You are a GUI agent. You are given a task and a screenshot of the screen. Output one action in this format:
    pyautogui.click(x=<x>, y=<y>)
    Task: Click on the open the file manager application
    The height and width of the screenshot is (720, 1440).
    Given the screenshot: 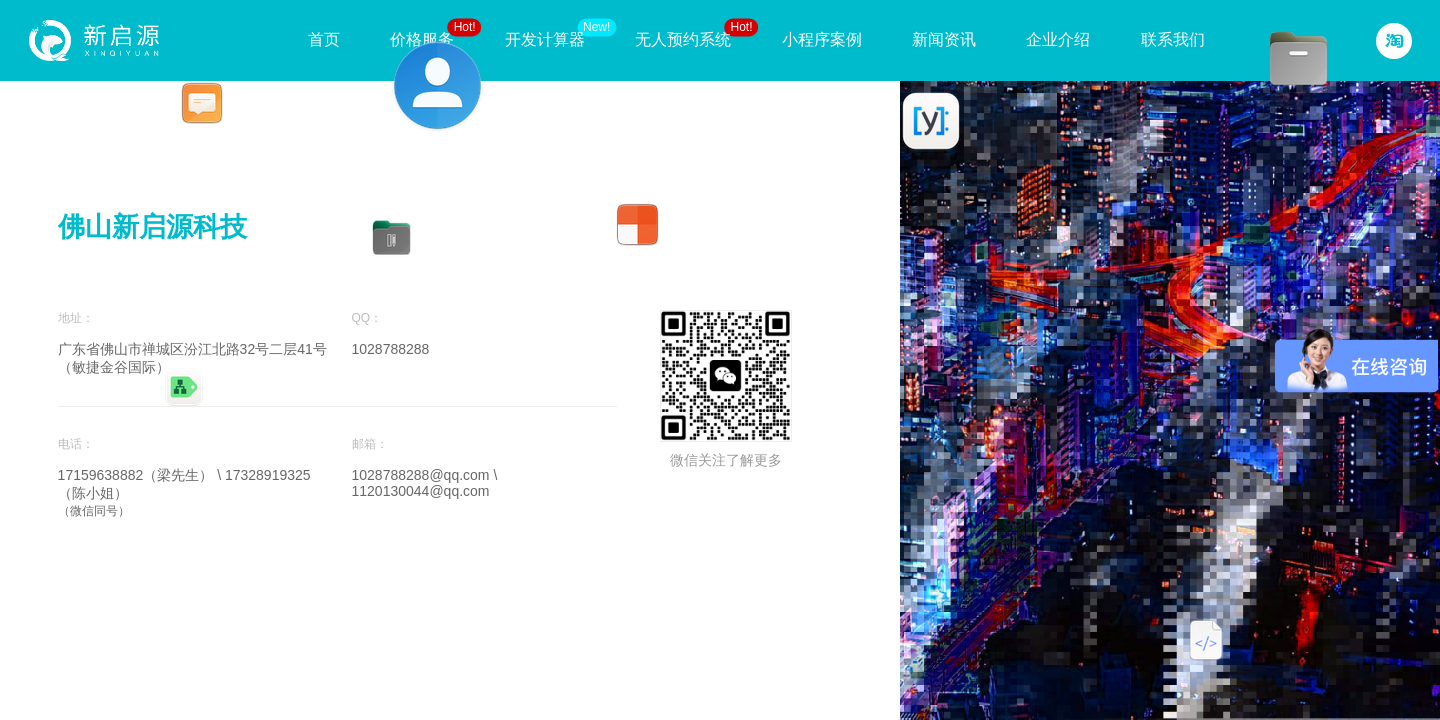 What is the action you would take?
    pyautogui.click(x=1298, y=58)
    